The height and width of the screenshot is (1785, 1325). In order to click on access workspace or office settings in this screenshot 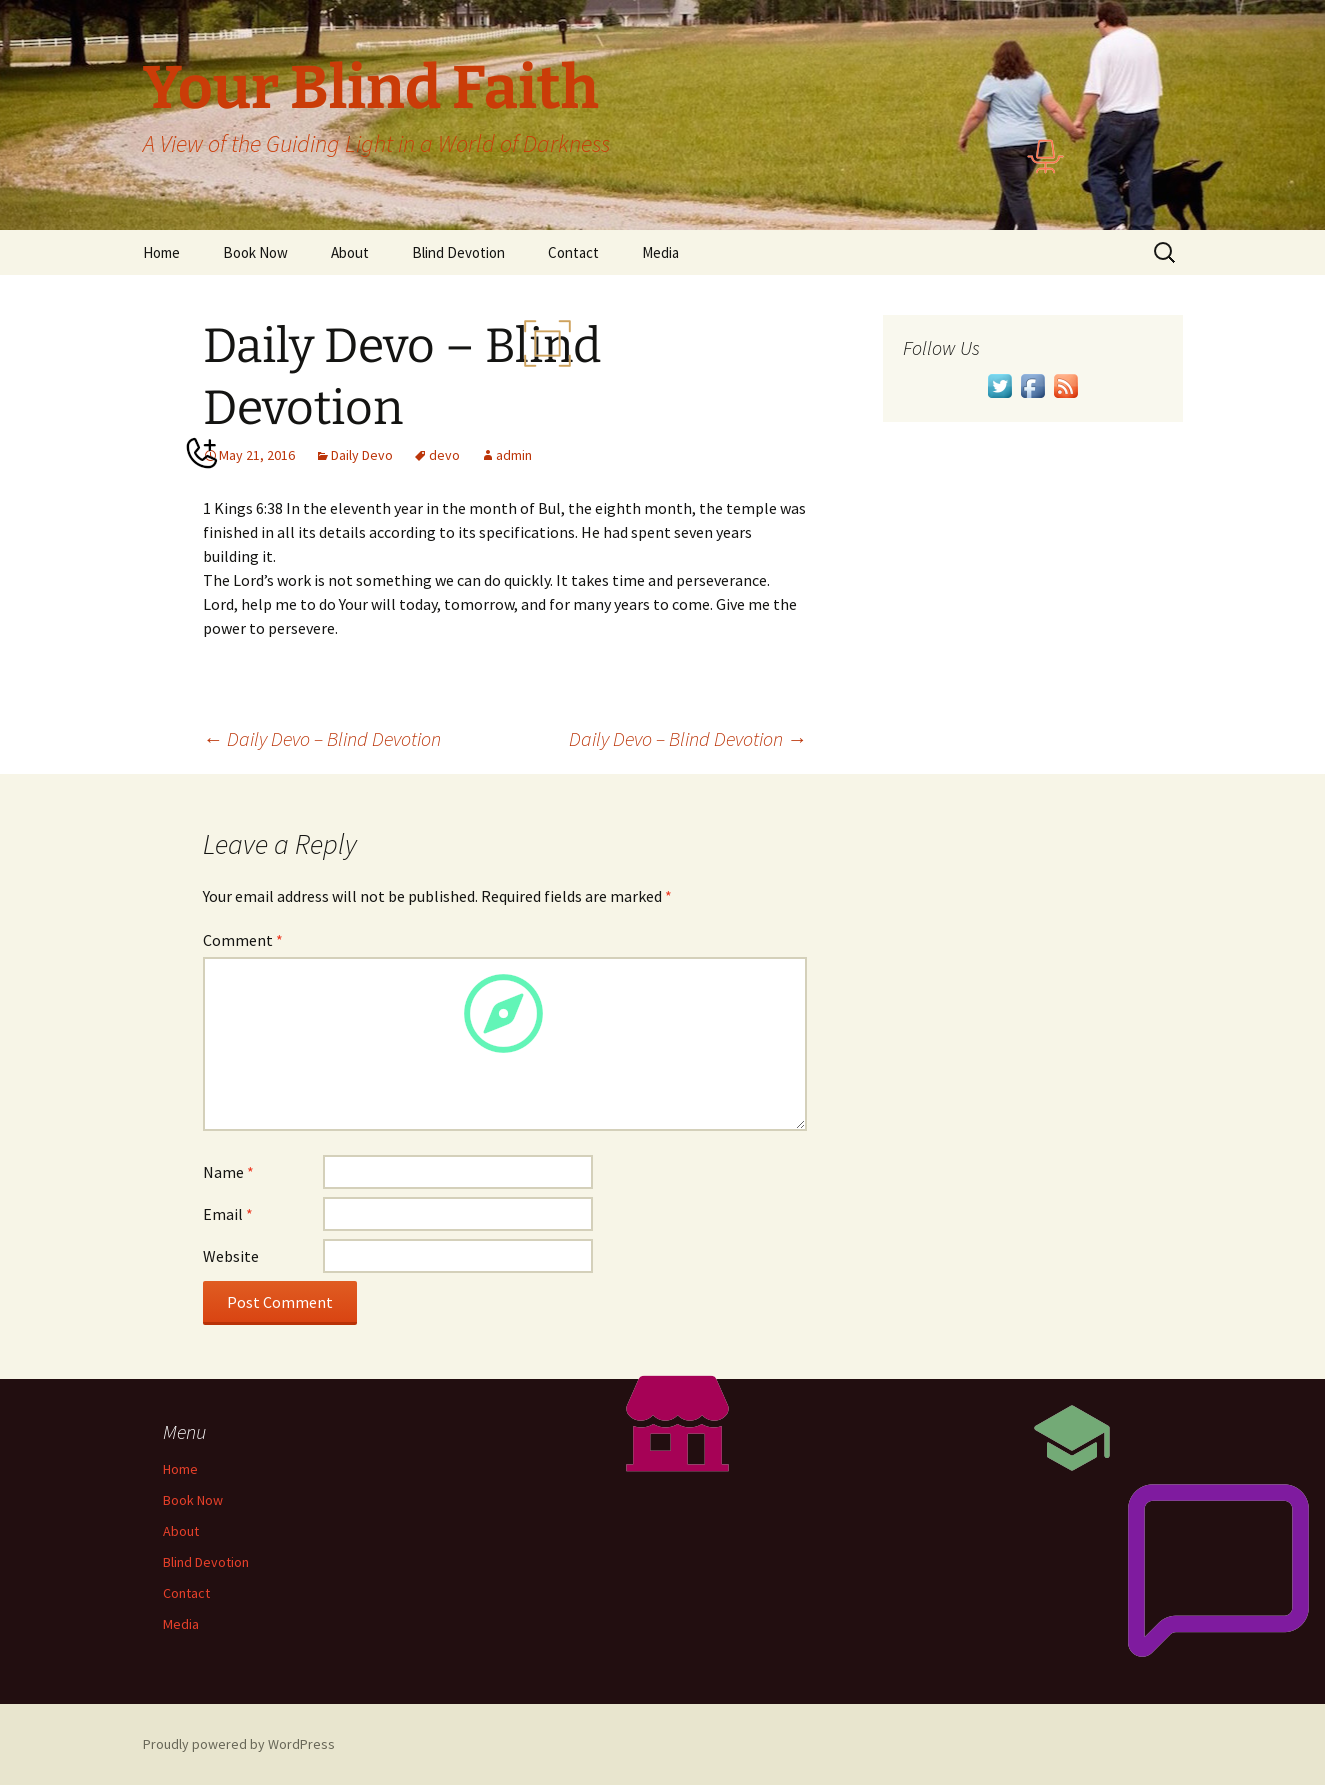, I will do `click(1045, 156)`.